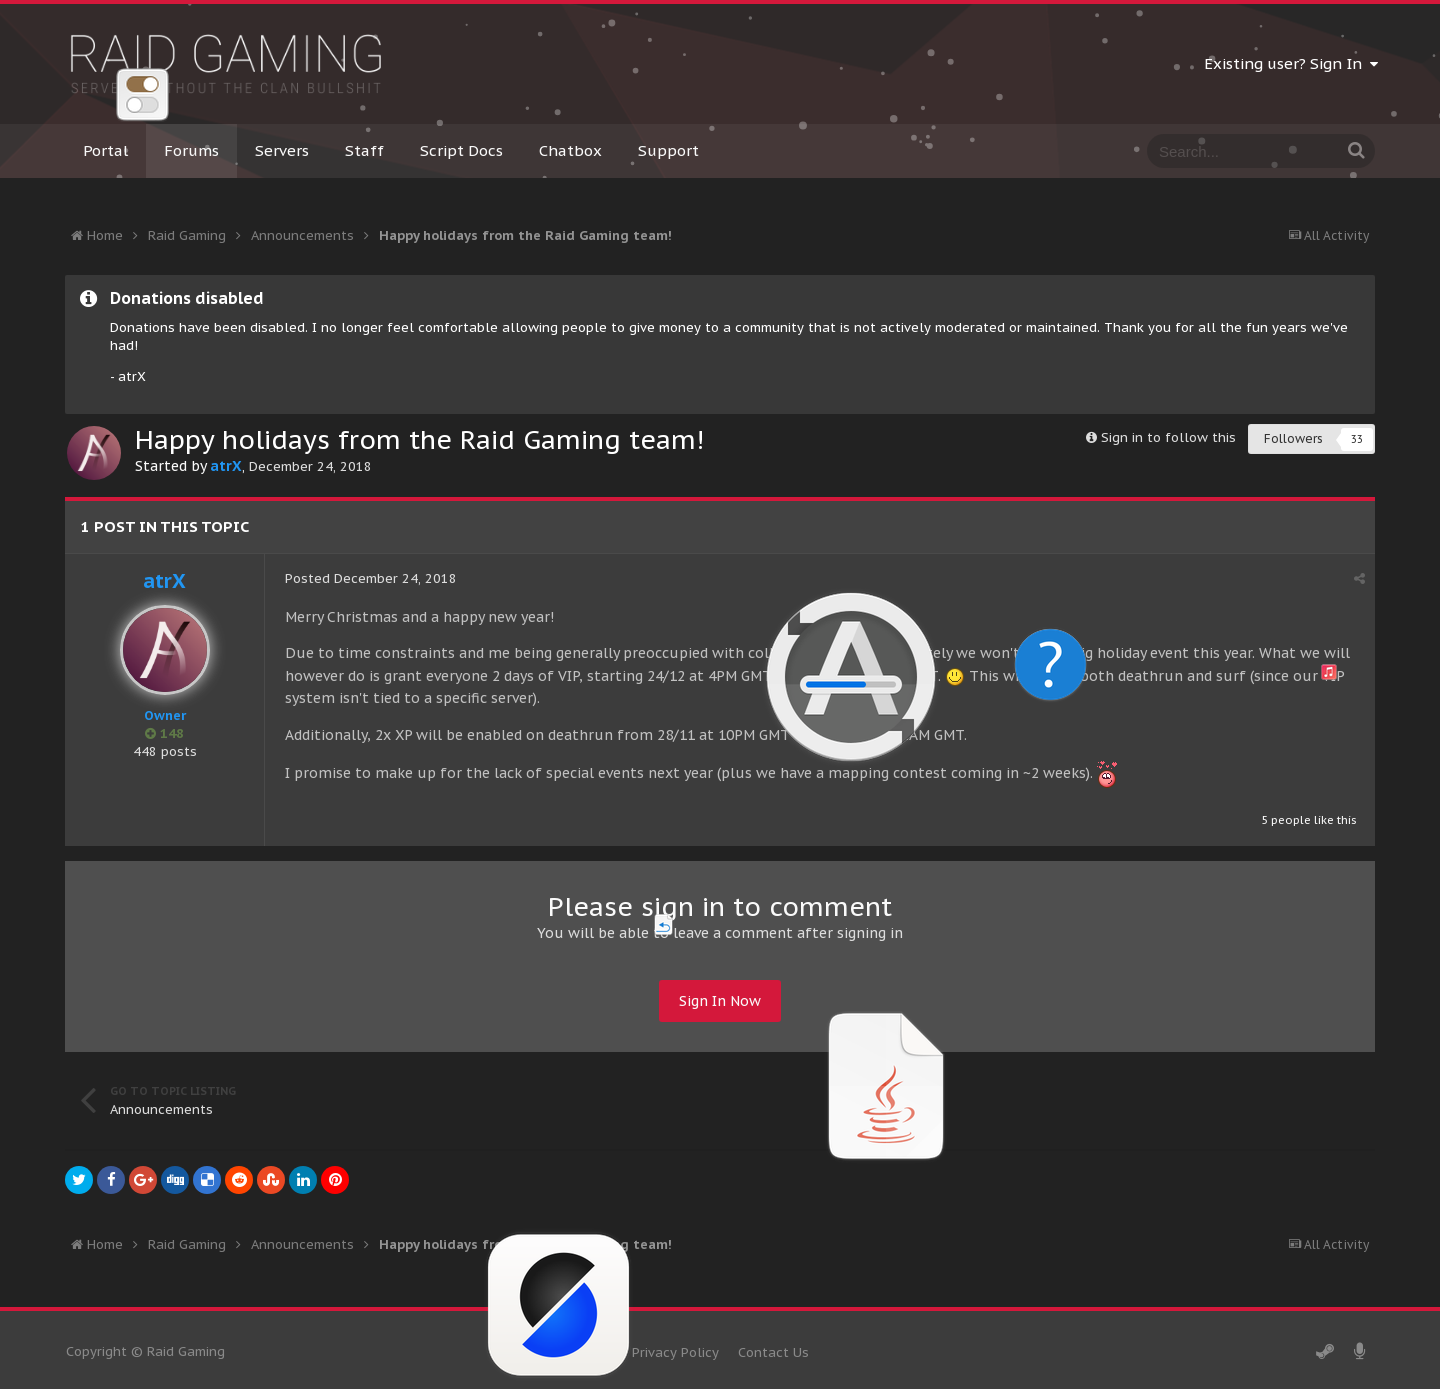  What do you see at coordinates (142, 94) in the screenshot?
I see `open desktop preferences or settings` at bounding box center [142, 94].